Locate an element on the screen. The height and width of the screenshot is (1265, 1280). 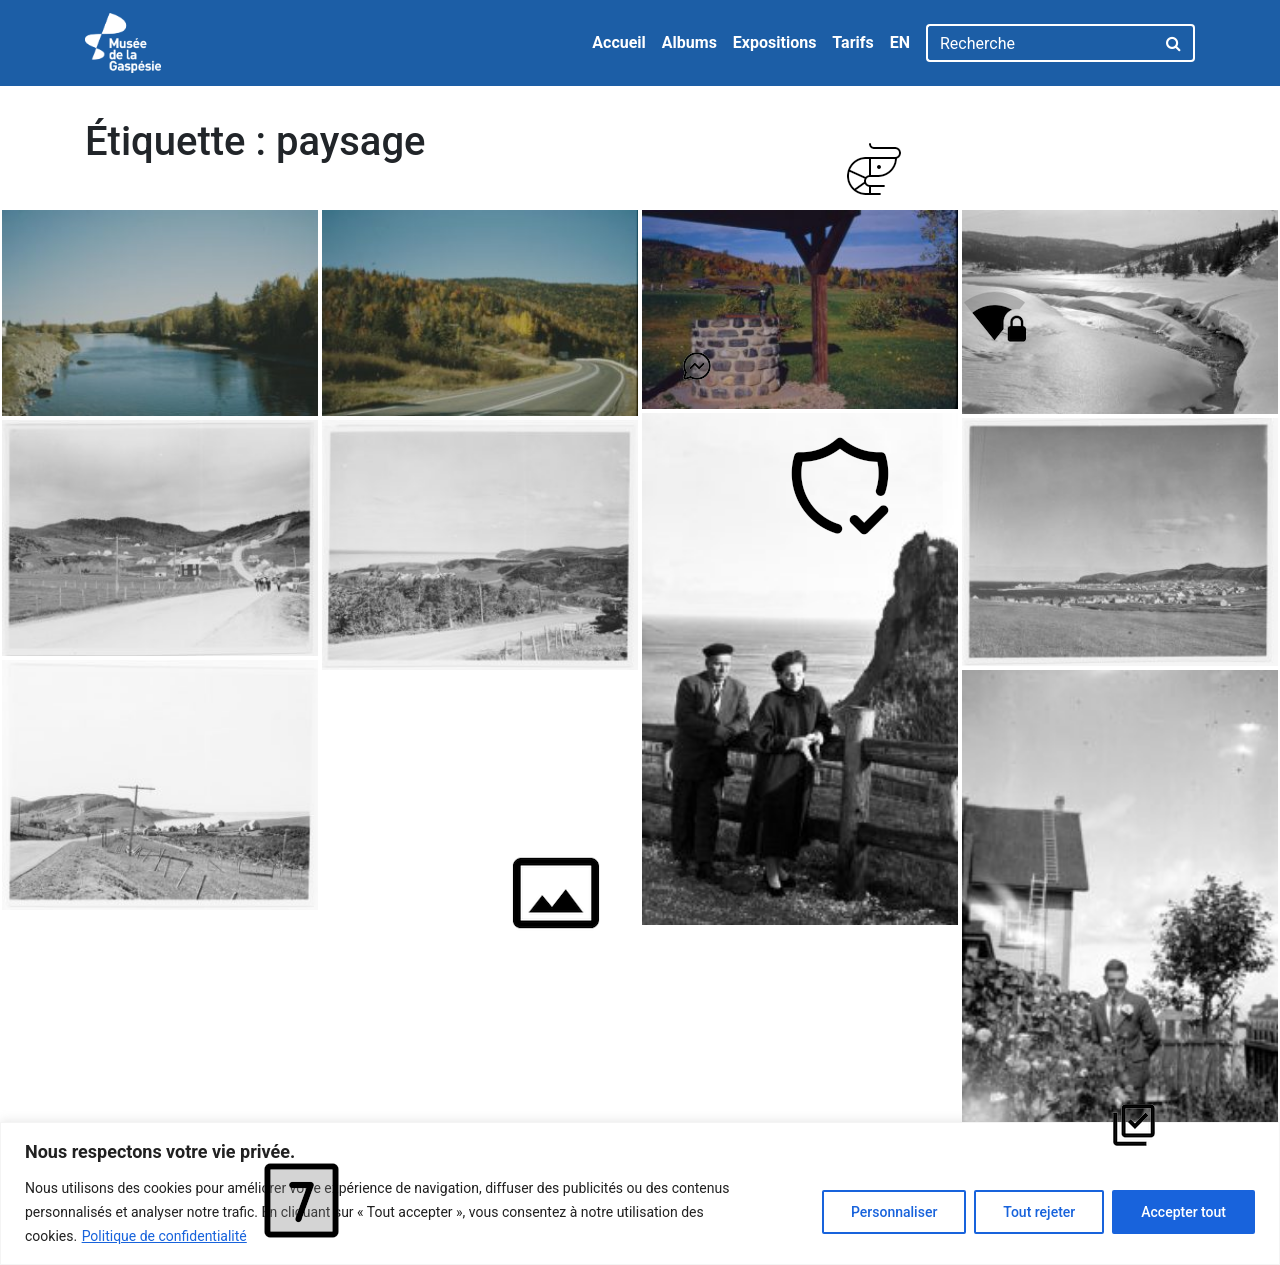
connected to a secure wifi network with good signal strength is located at coordinates (994, 315).